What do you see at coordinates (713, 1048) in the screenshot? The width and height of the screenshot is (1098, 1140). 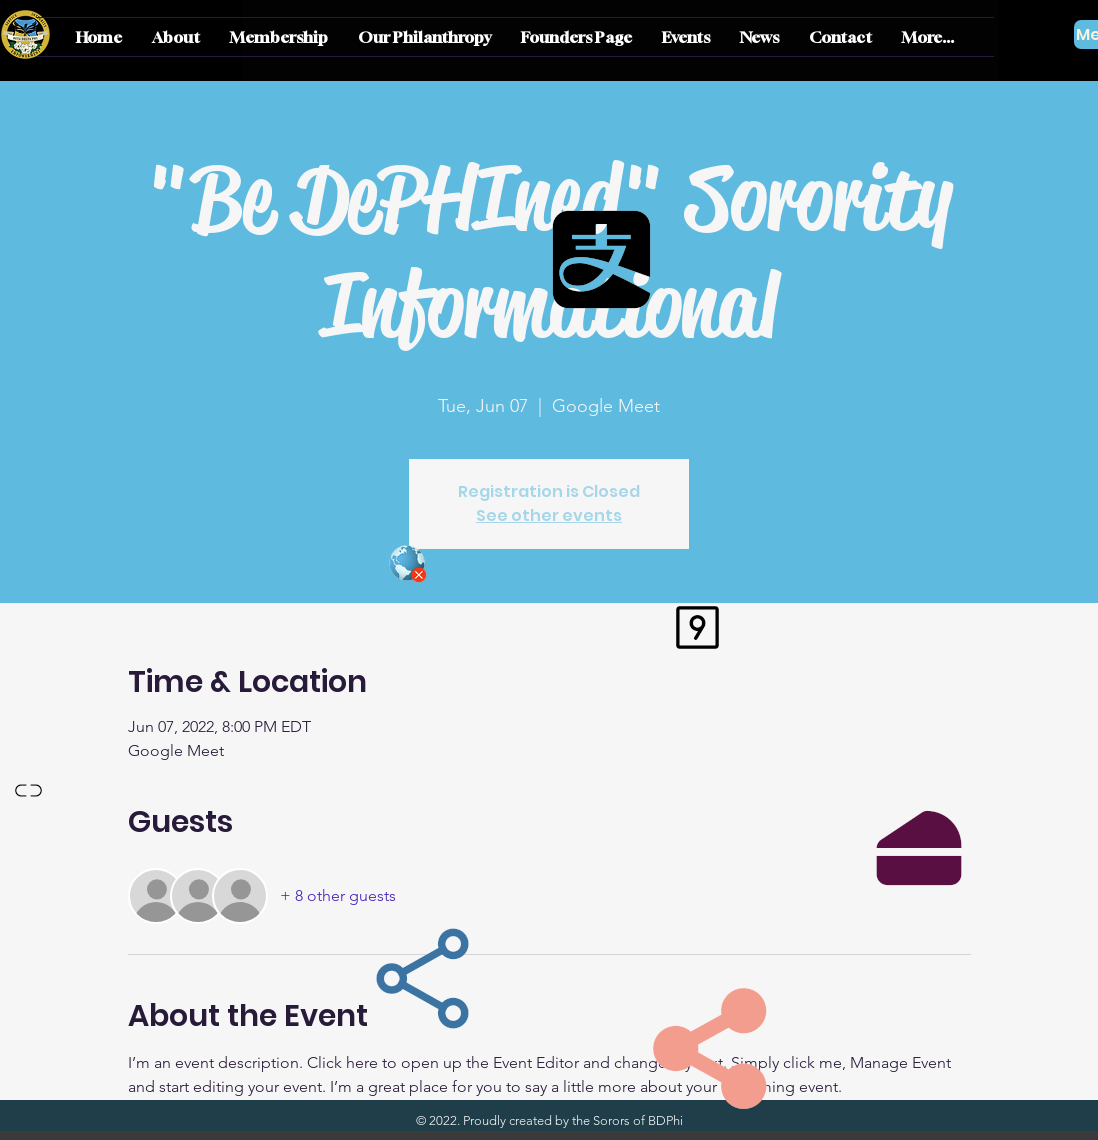 I see `share content with others` at bounding box center [713, 1048].